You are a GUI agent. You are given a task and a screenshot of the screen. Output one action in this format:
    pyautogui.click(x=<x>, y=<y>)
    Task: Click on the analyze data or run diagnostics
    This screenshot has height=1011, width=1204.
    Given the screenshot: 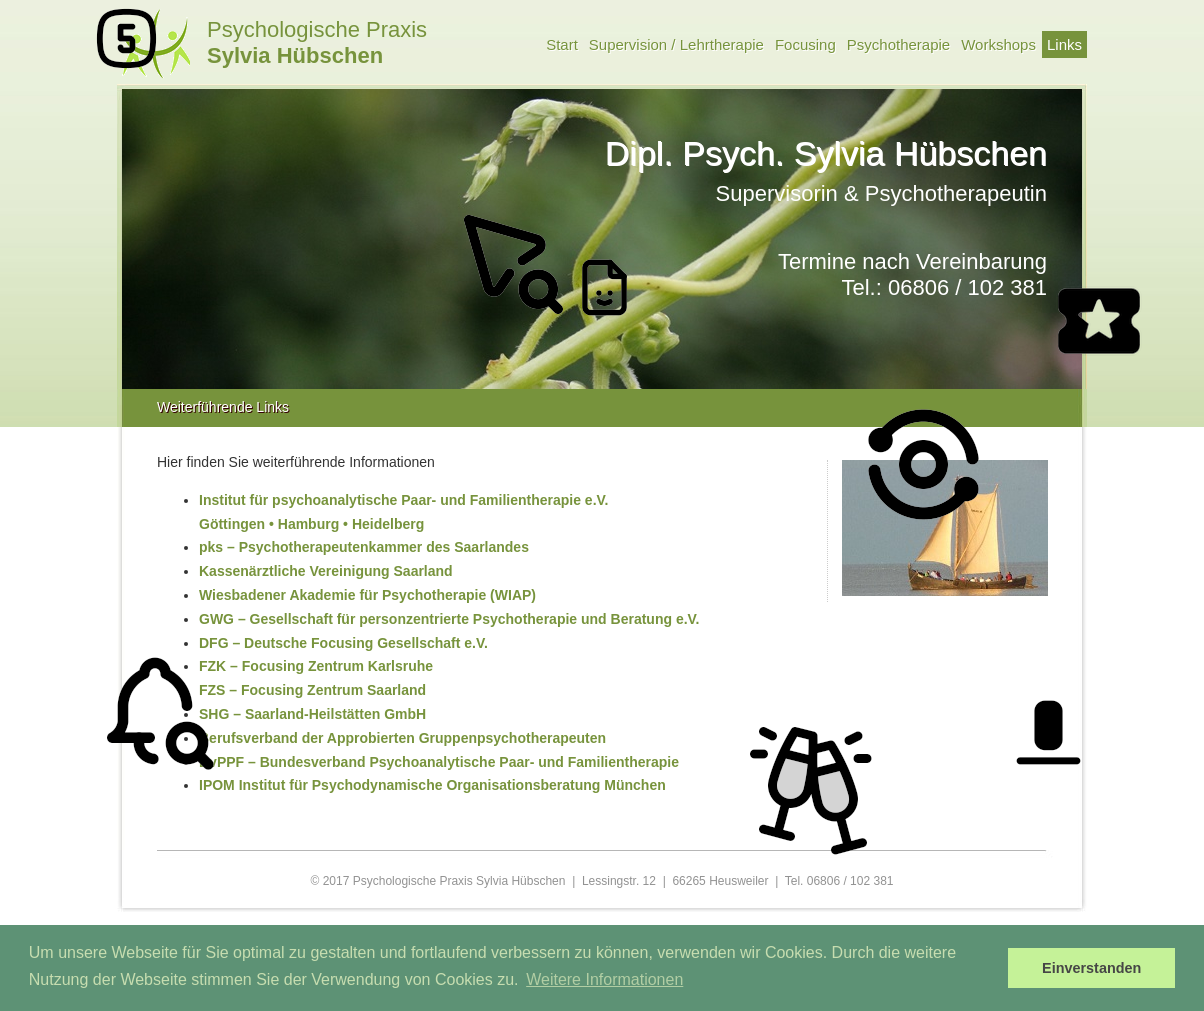 What is the action you would take?
    pyautogui.click(x=923, y=464)
    